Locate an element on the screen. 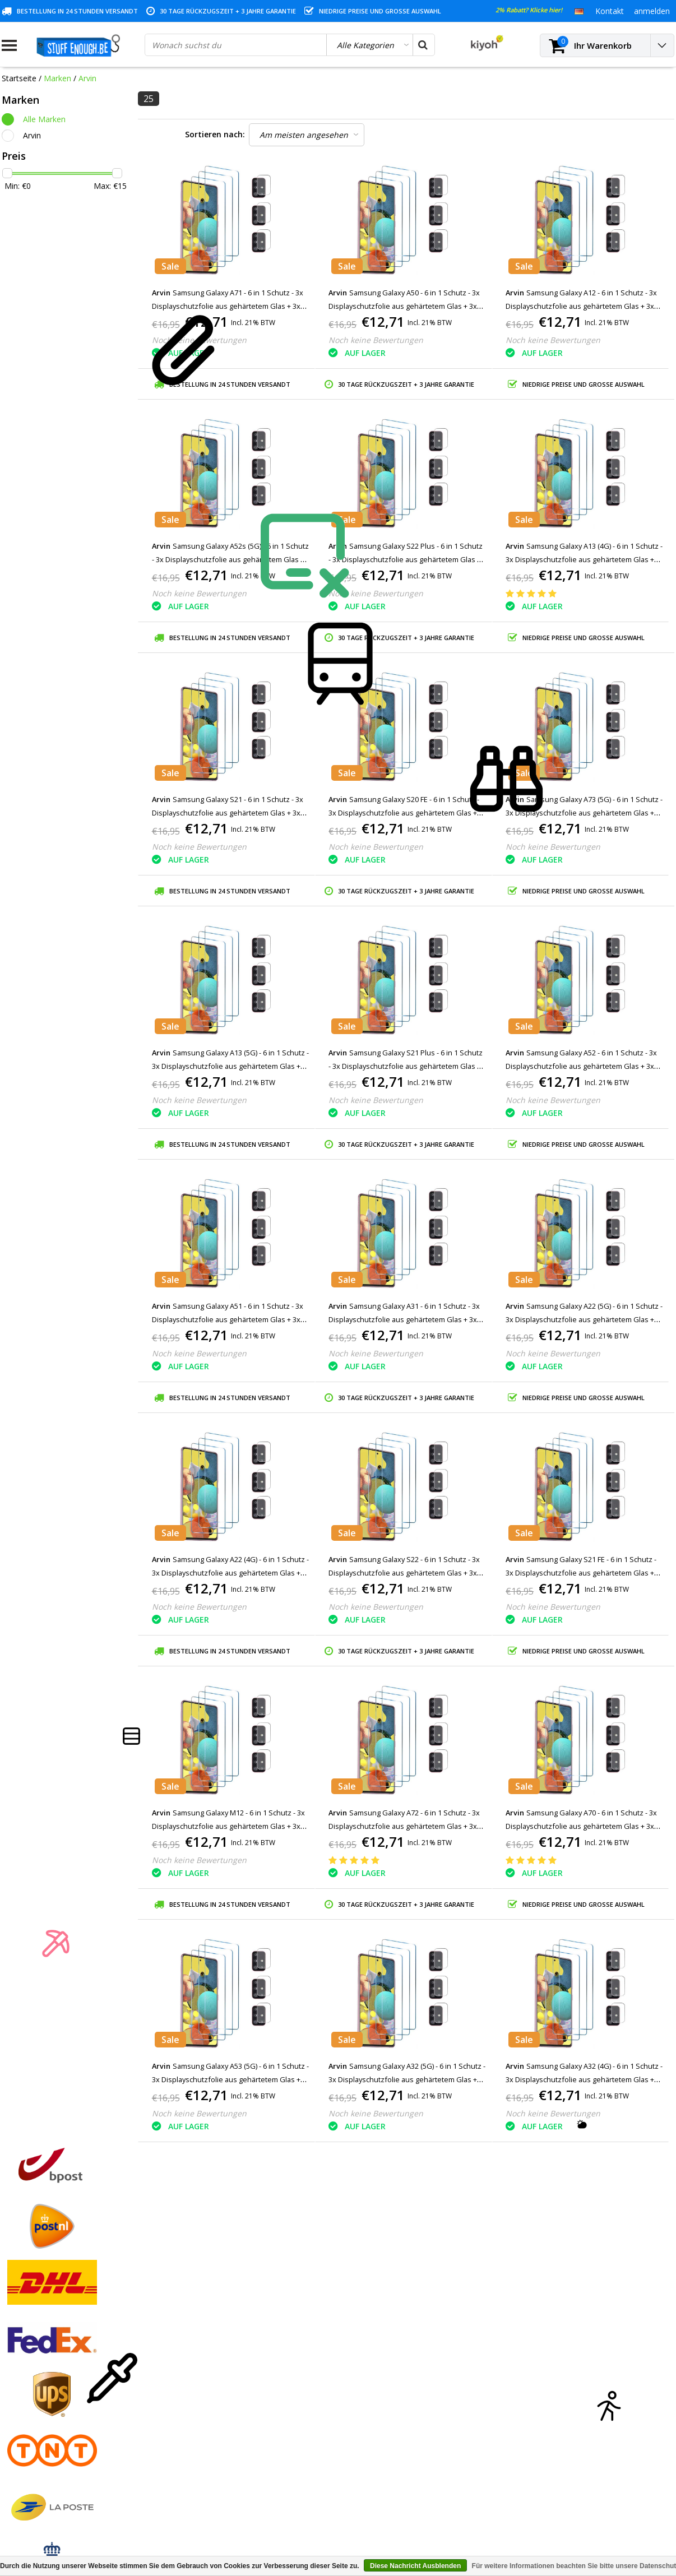  attach a file to your message is located at coordinates (185, 349).